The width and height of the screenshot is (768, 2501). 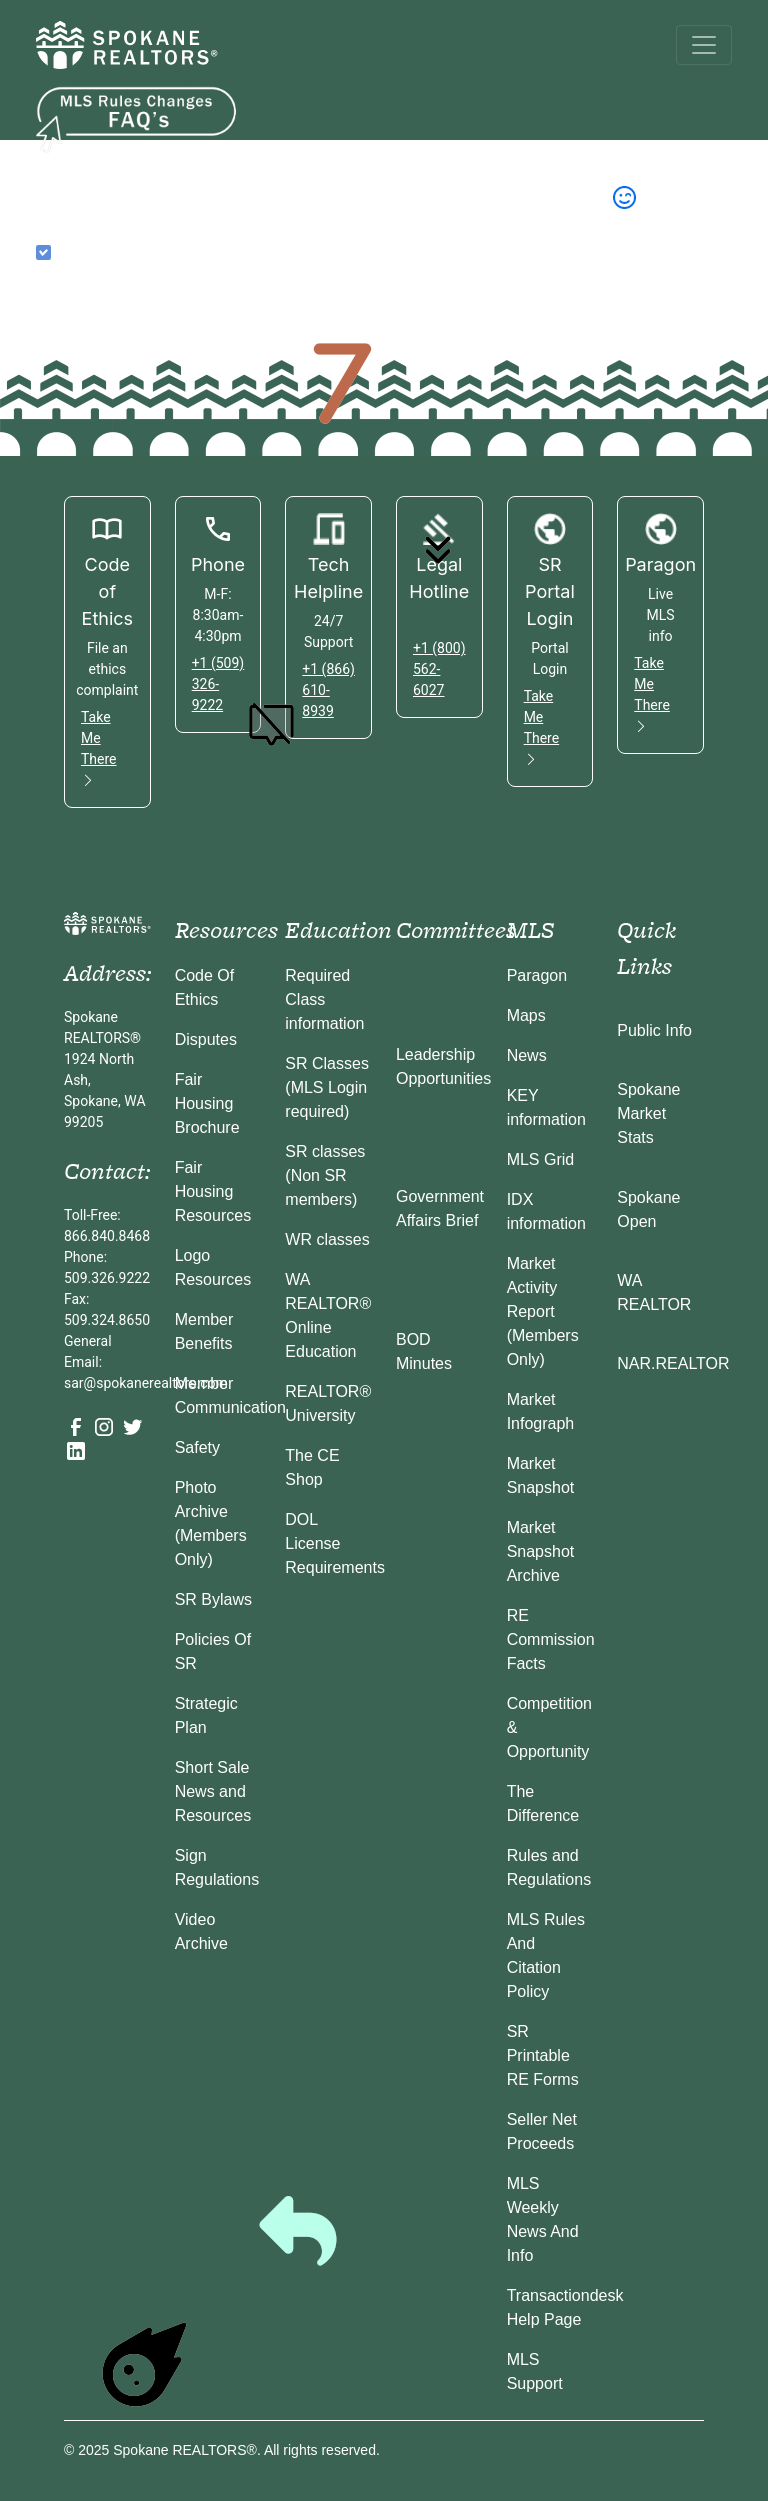 What do you see at coordinates (624, 197) in the screenshot?
I see `insert a winking emoji or emoticon` at bounding box center [624, 197].